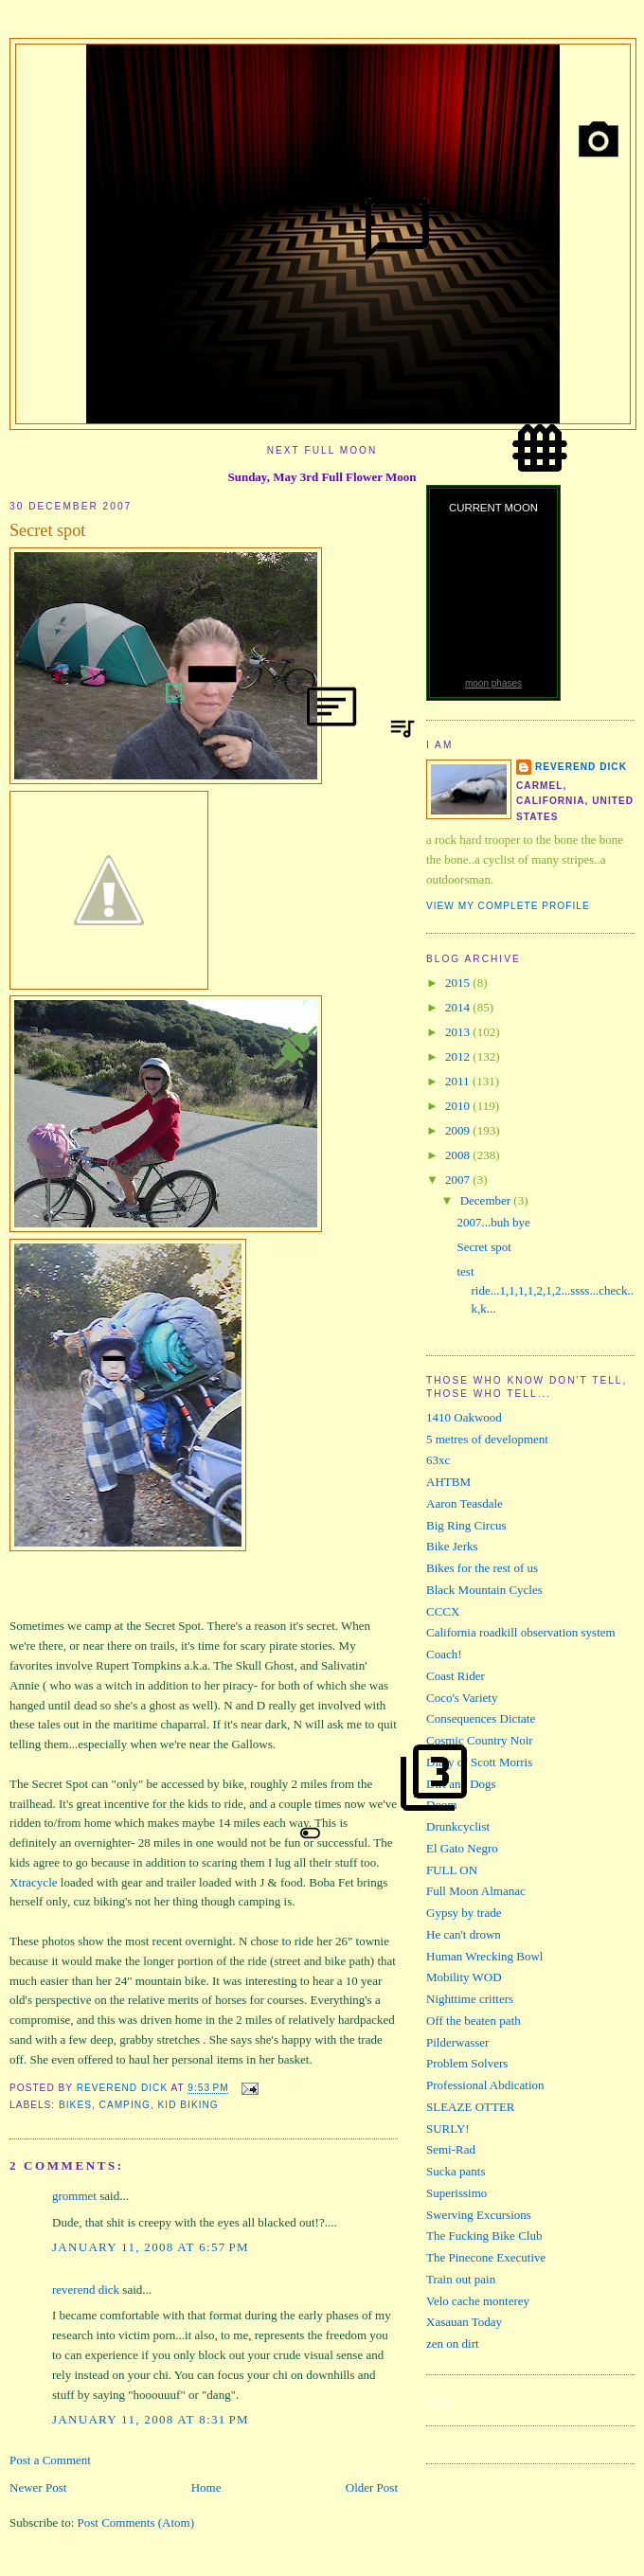  I want to click on filter or view the third item in a sequence, so click(434, 1778).